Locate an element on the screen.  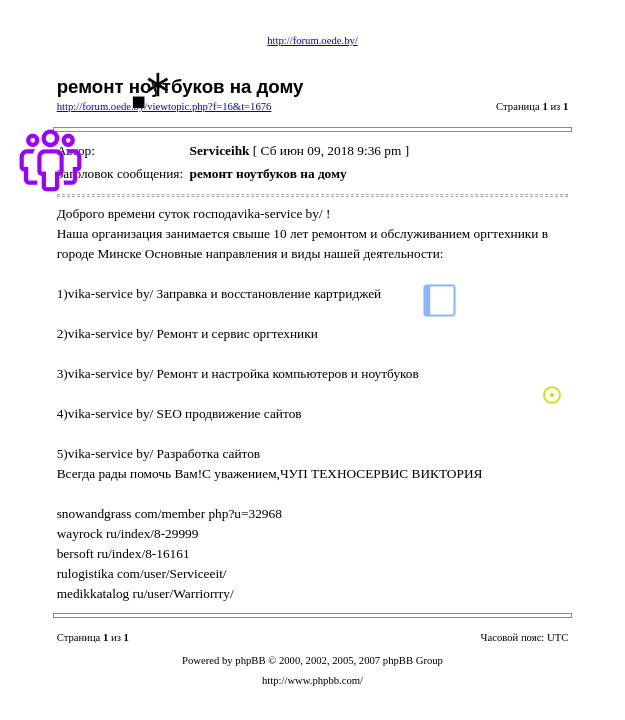
view organization members is located at coordinates (50, 160).